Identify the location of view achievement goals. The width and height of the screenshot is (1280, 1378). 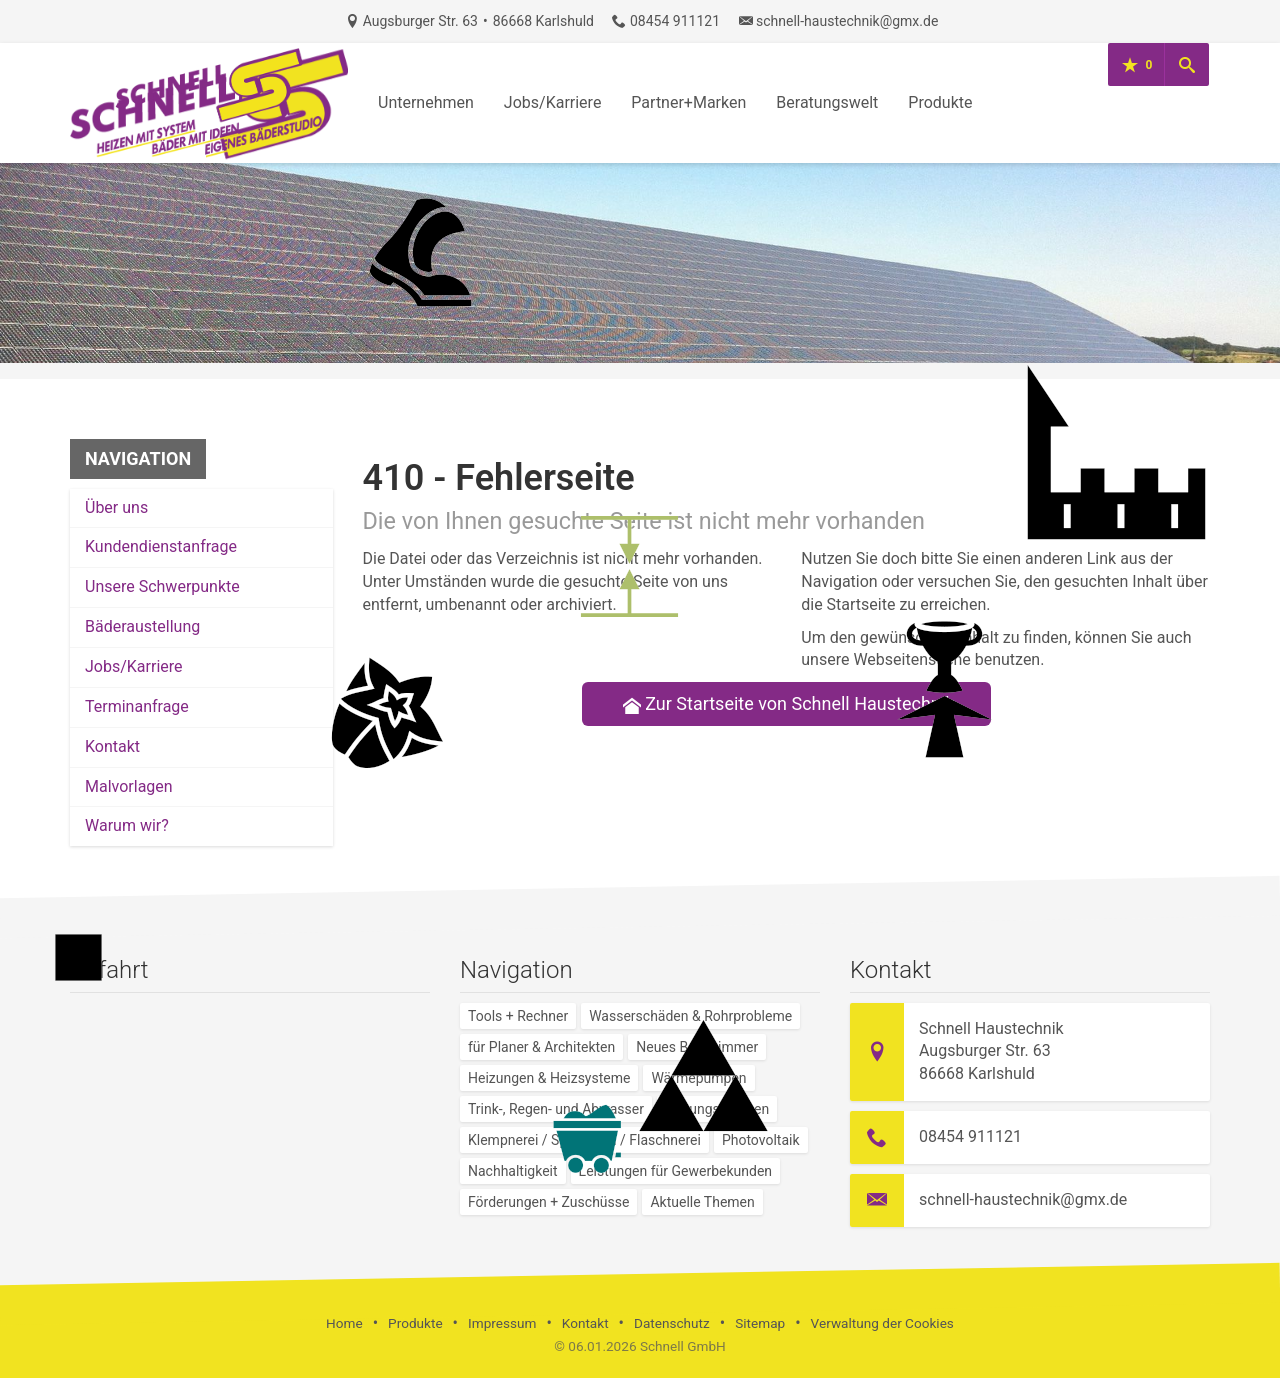
(944, 689).